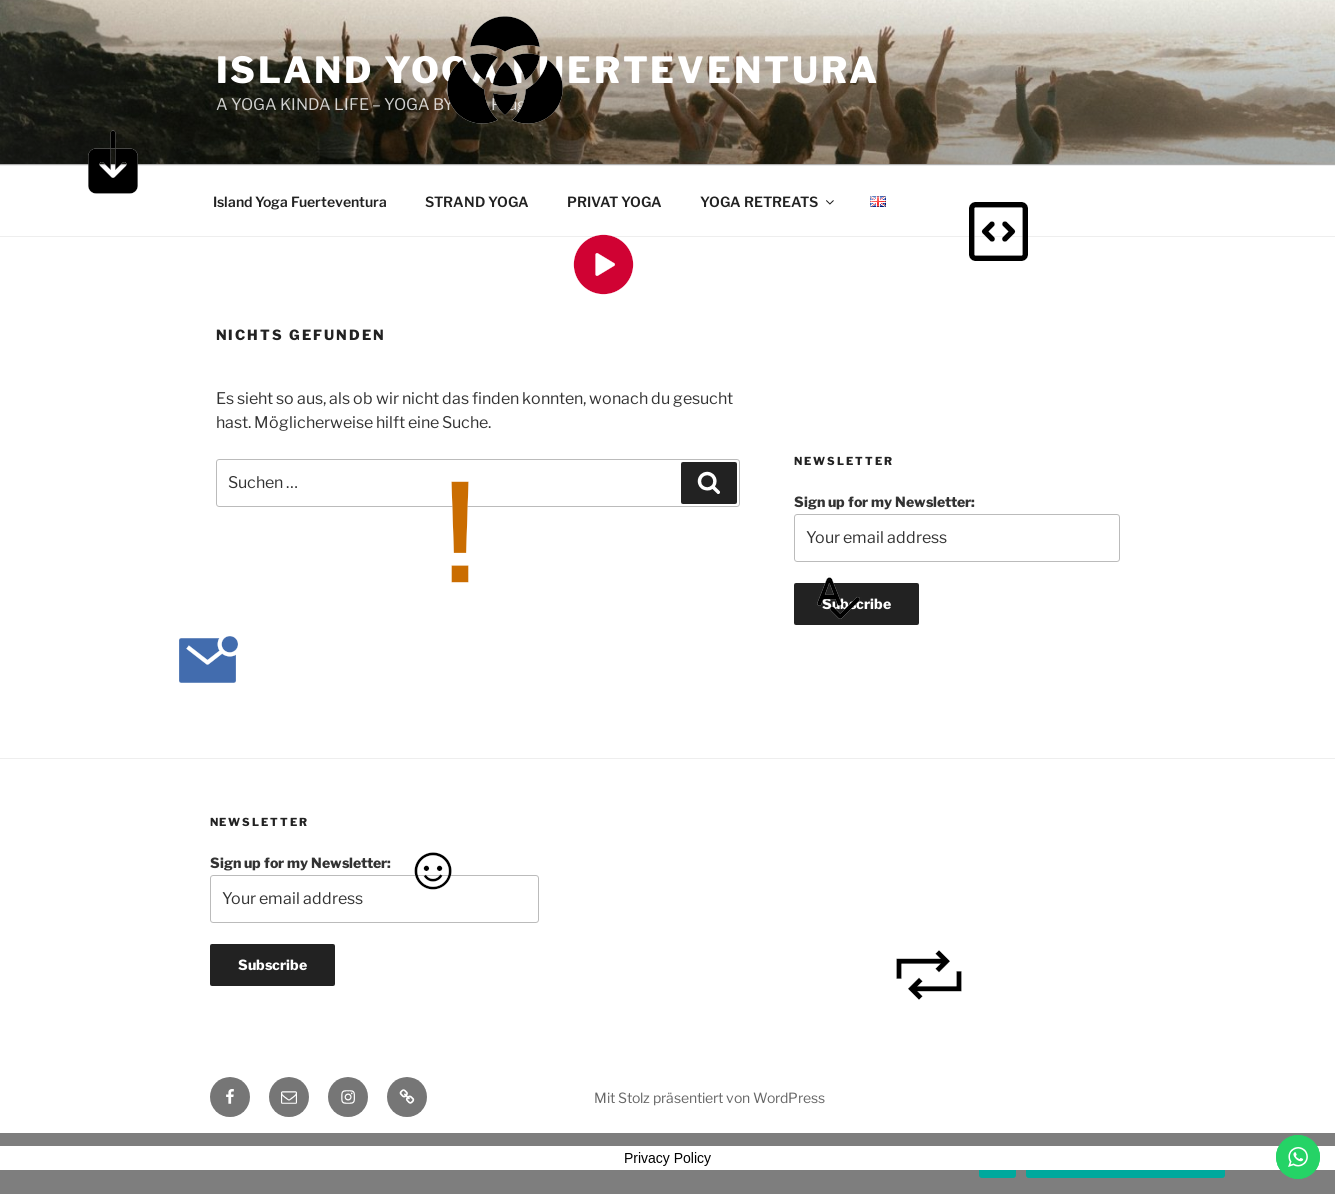 Image resolution: width=1335 pixels, height=1194 pixels. What do you see at coordinates (113, 162) in the screenshot?
I see `download a file or content` at bounding box center [113, 162].